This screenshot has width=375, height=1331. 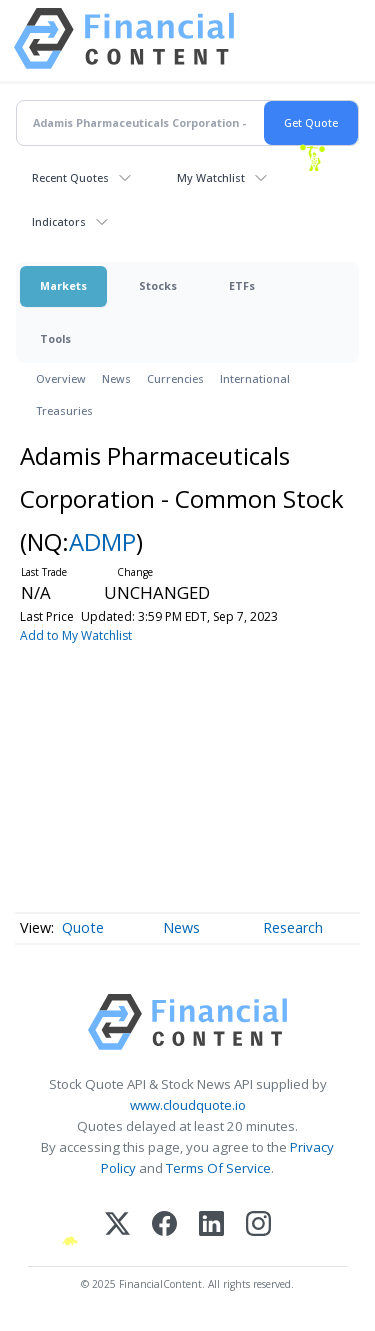 I want to click on access strength training or workout features, so click(x=312, y=157).